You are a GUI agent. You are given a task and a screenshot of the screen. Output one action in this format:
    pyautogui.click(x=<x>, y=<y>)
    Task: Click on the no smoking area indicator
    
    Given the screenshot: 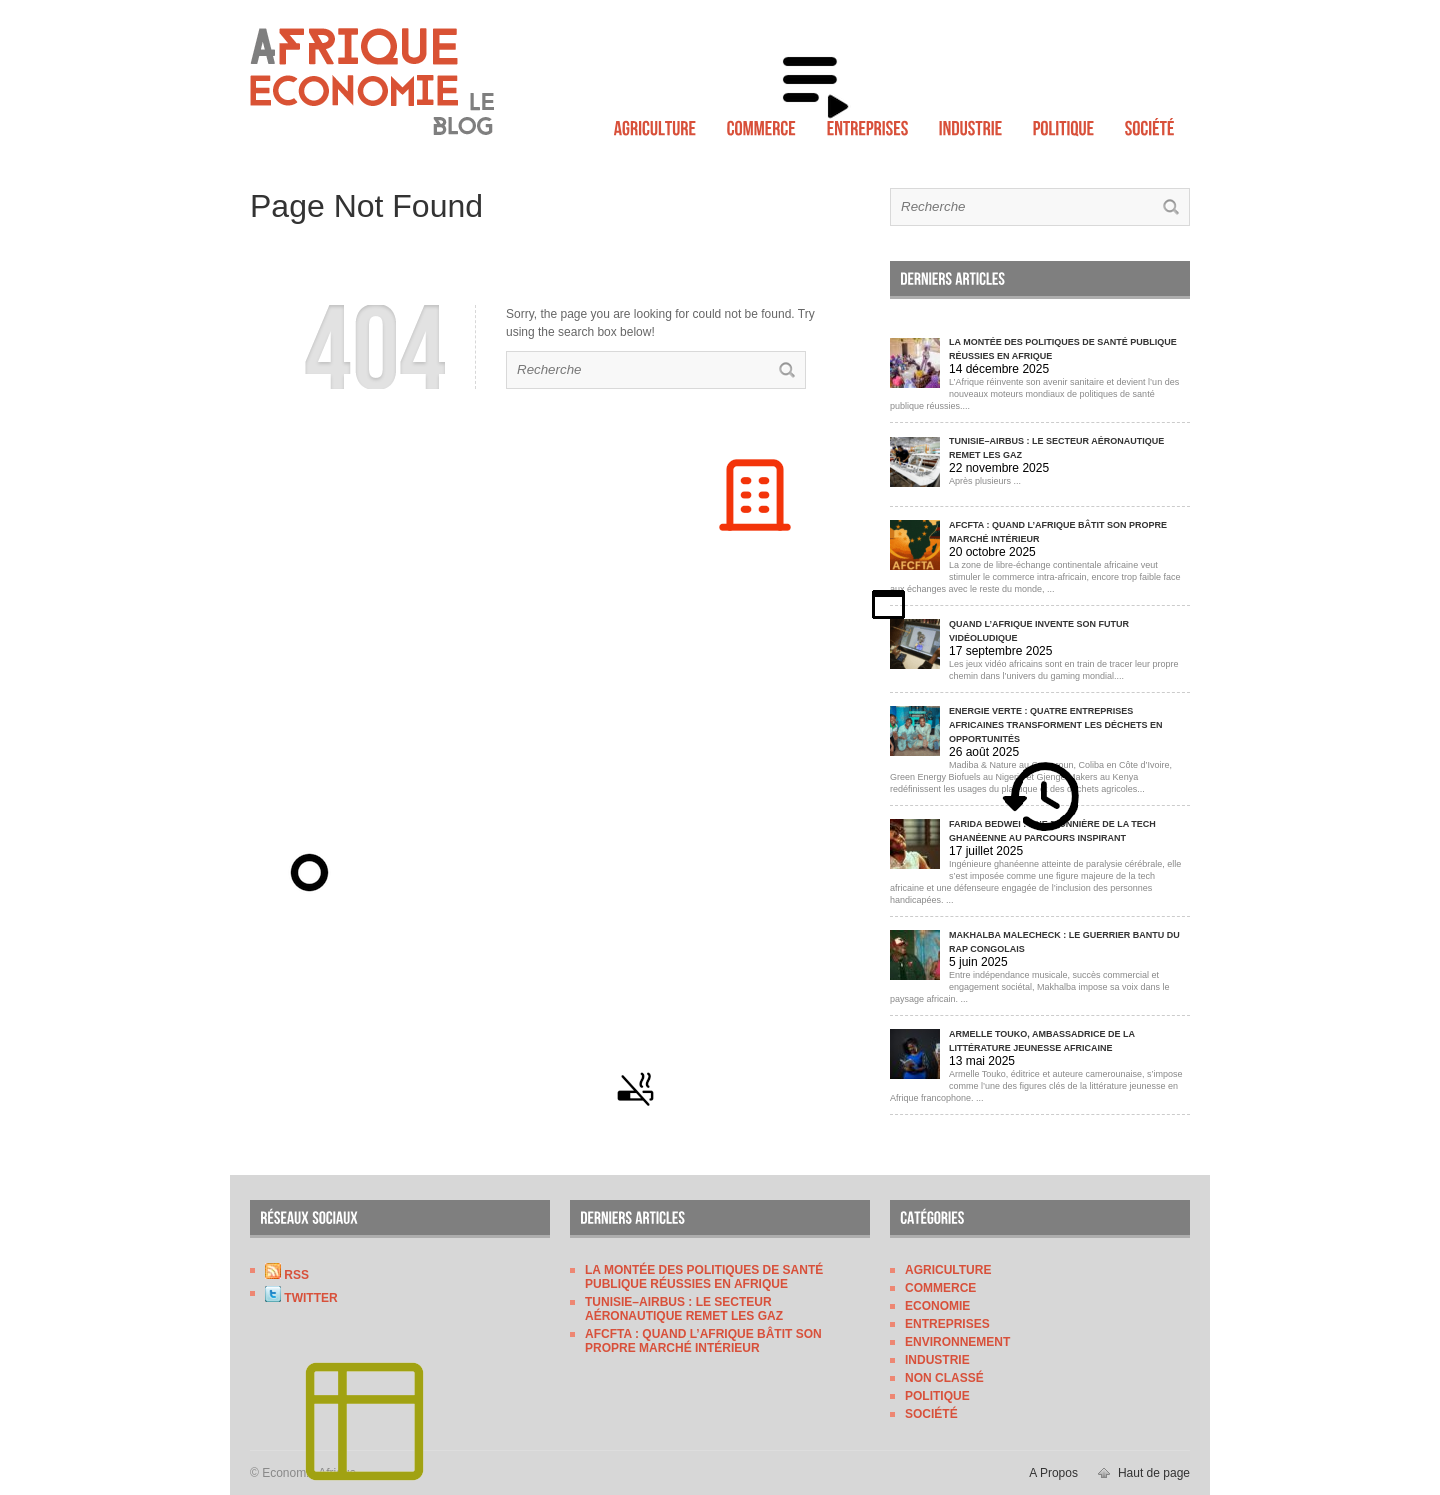 What is the action you would take?
    pyautogui.click(x=635, y=1090)
    